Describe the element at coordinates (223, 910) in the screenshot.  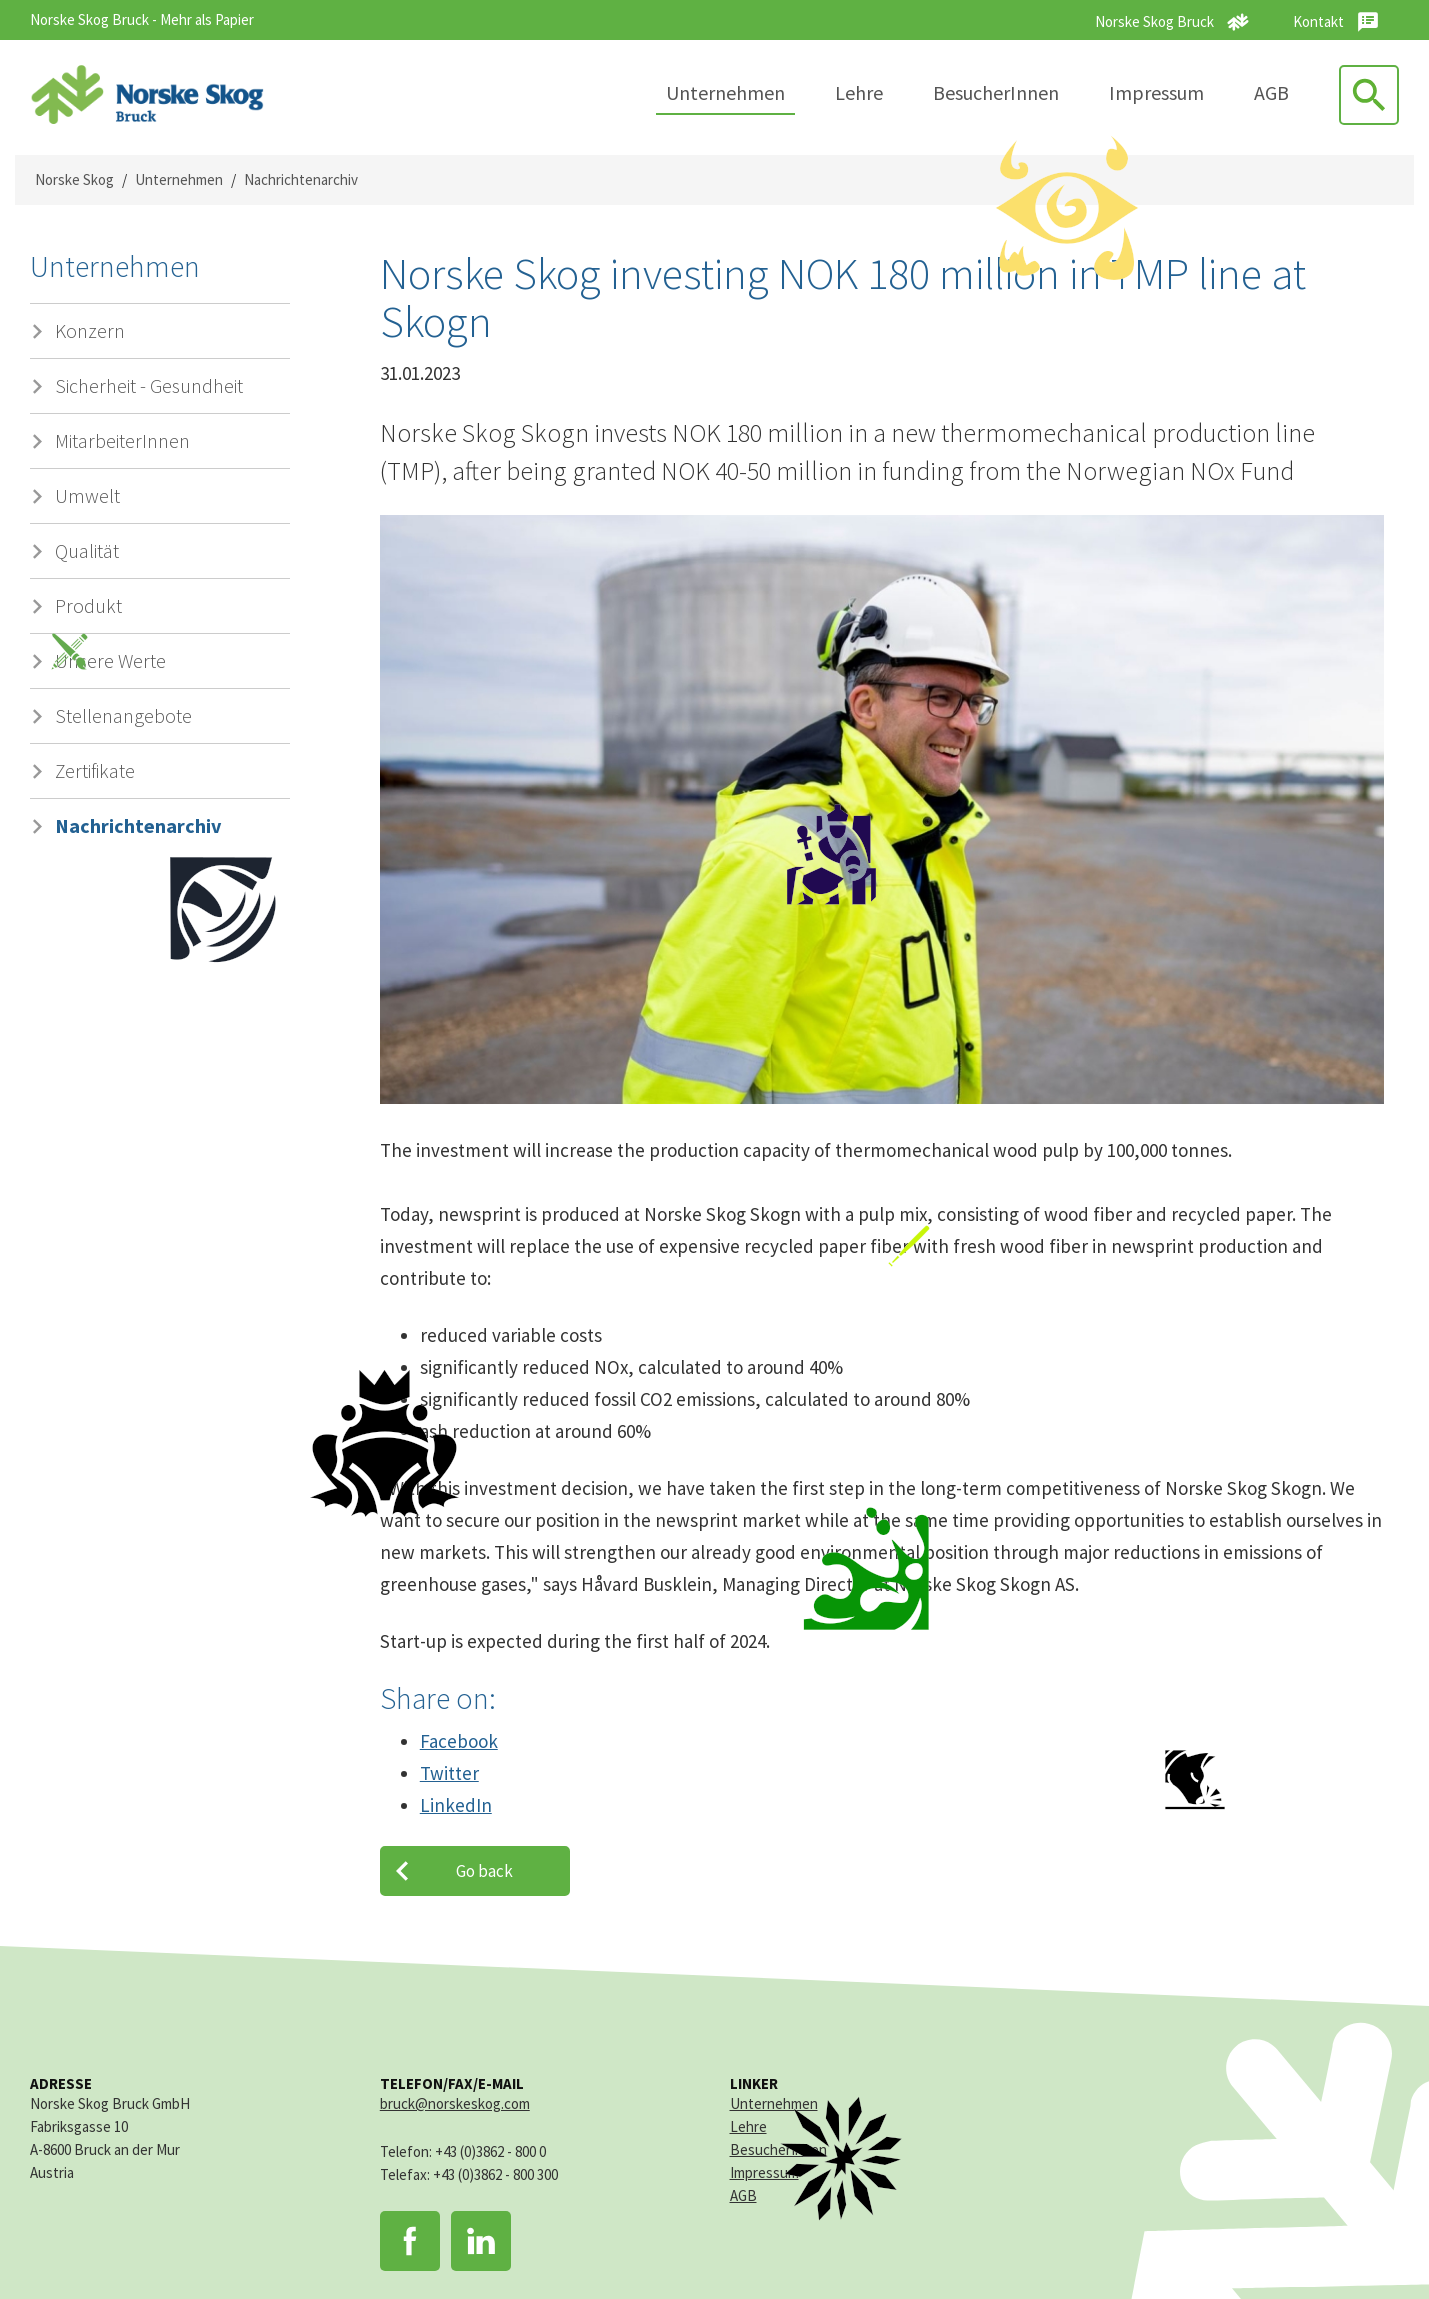
I see `activate voice command or shout ability` at that location.